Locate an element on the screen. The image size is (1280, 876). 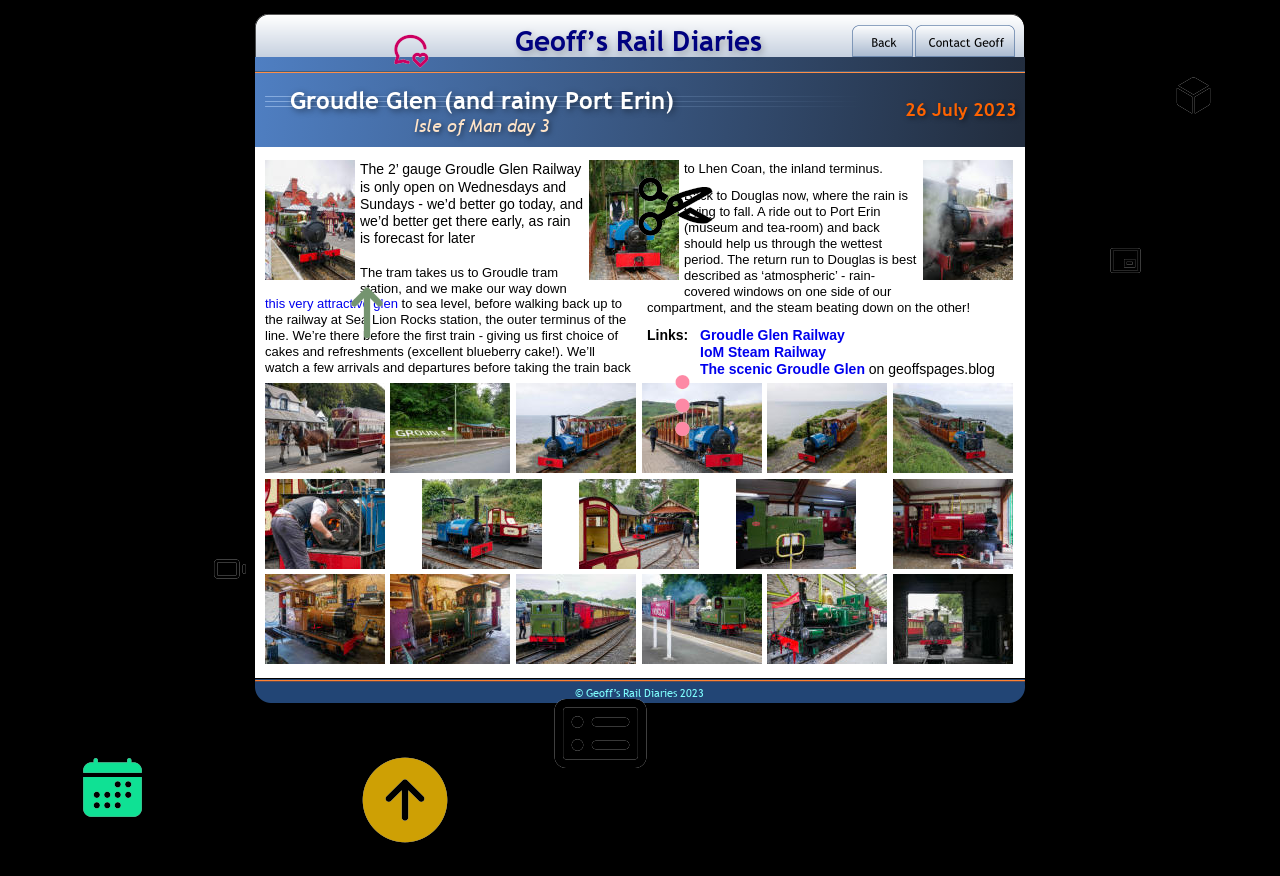
open more options menu is located at coordinates (682, 405).